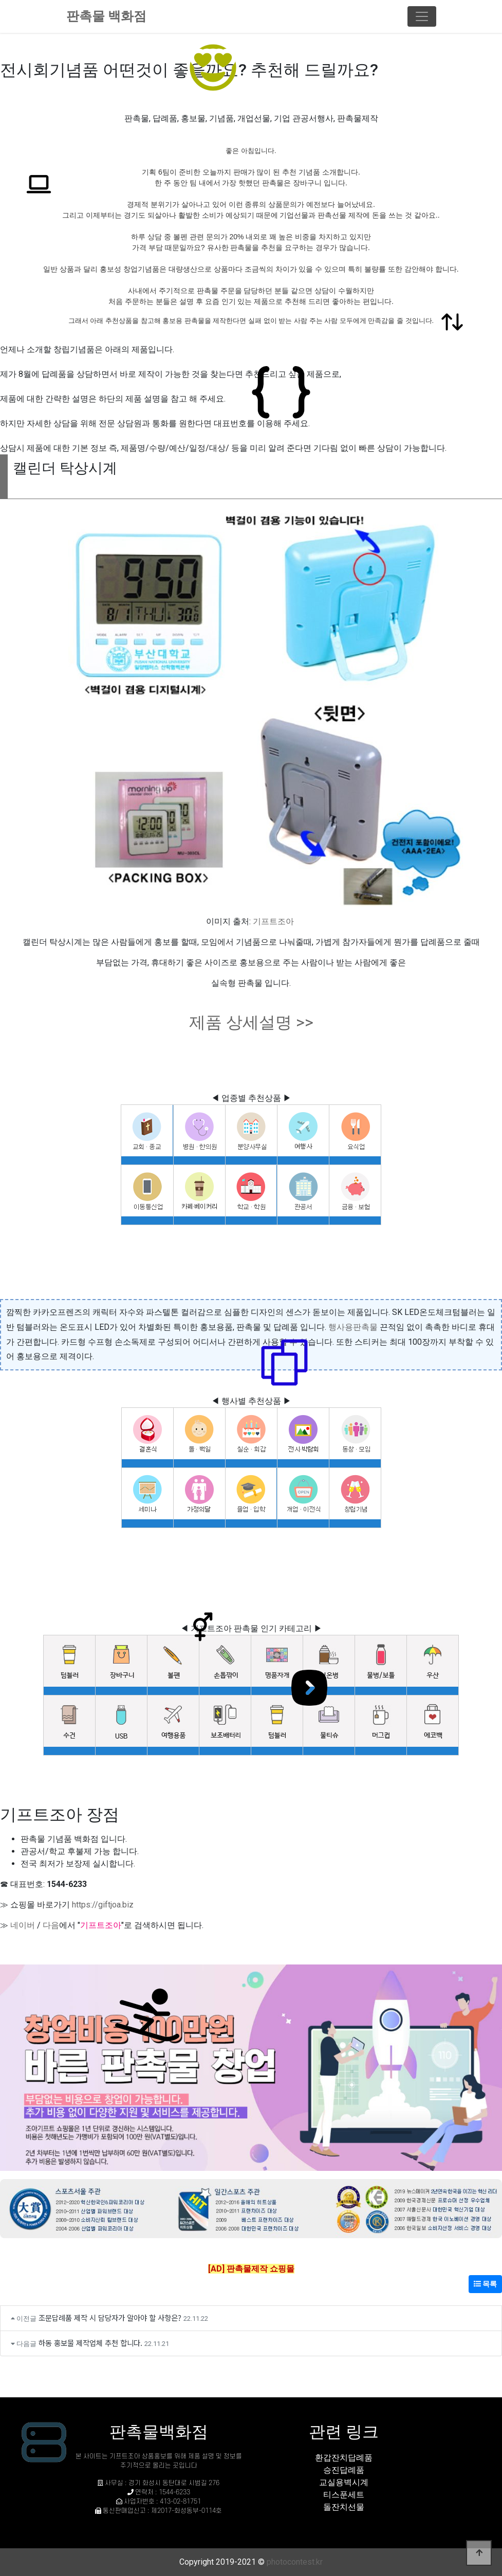 The width and height of the screenshot is (502, 2576). I want to click on select bigender identity option, so click(201, 1626).